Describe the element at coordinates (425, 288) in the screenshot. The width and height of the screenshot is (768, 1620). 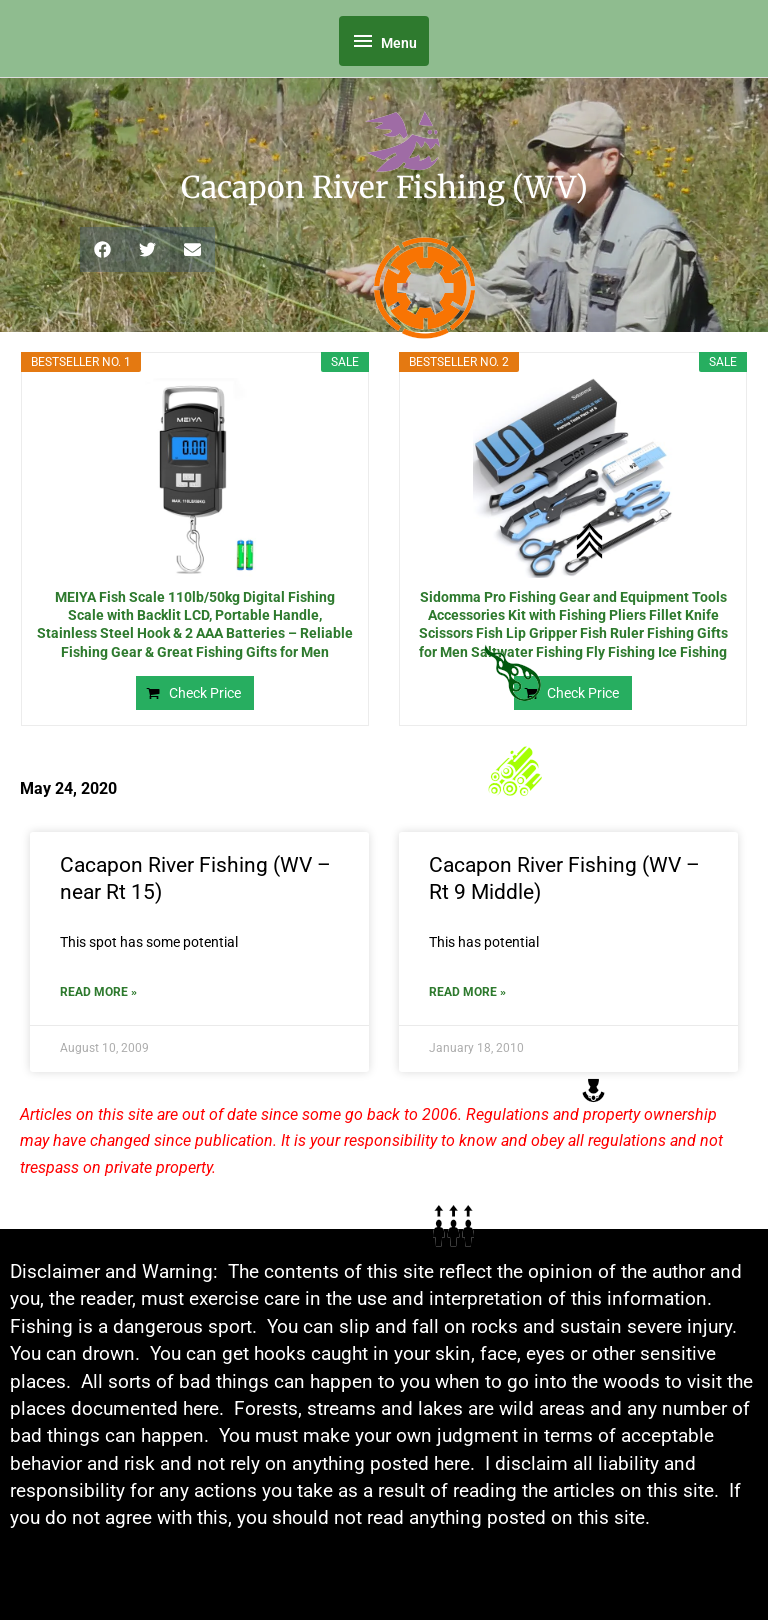
I see `access security settings` at that location.